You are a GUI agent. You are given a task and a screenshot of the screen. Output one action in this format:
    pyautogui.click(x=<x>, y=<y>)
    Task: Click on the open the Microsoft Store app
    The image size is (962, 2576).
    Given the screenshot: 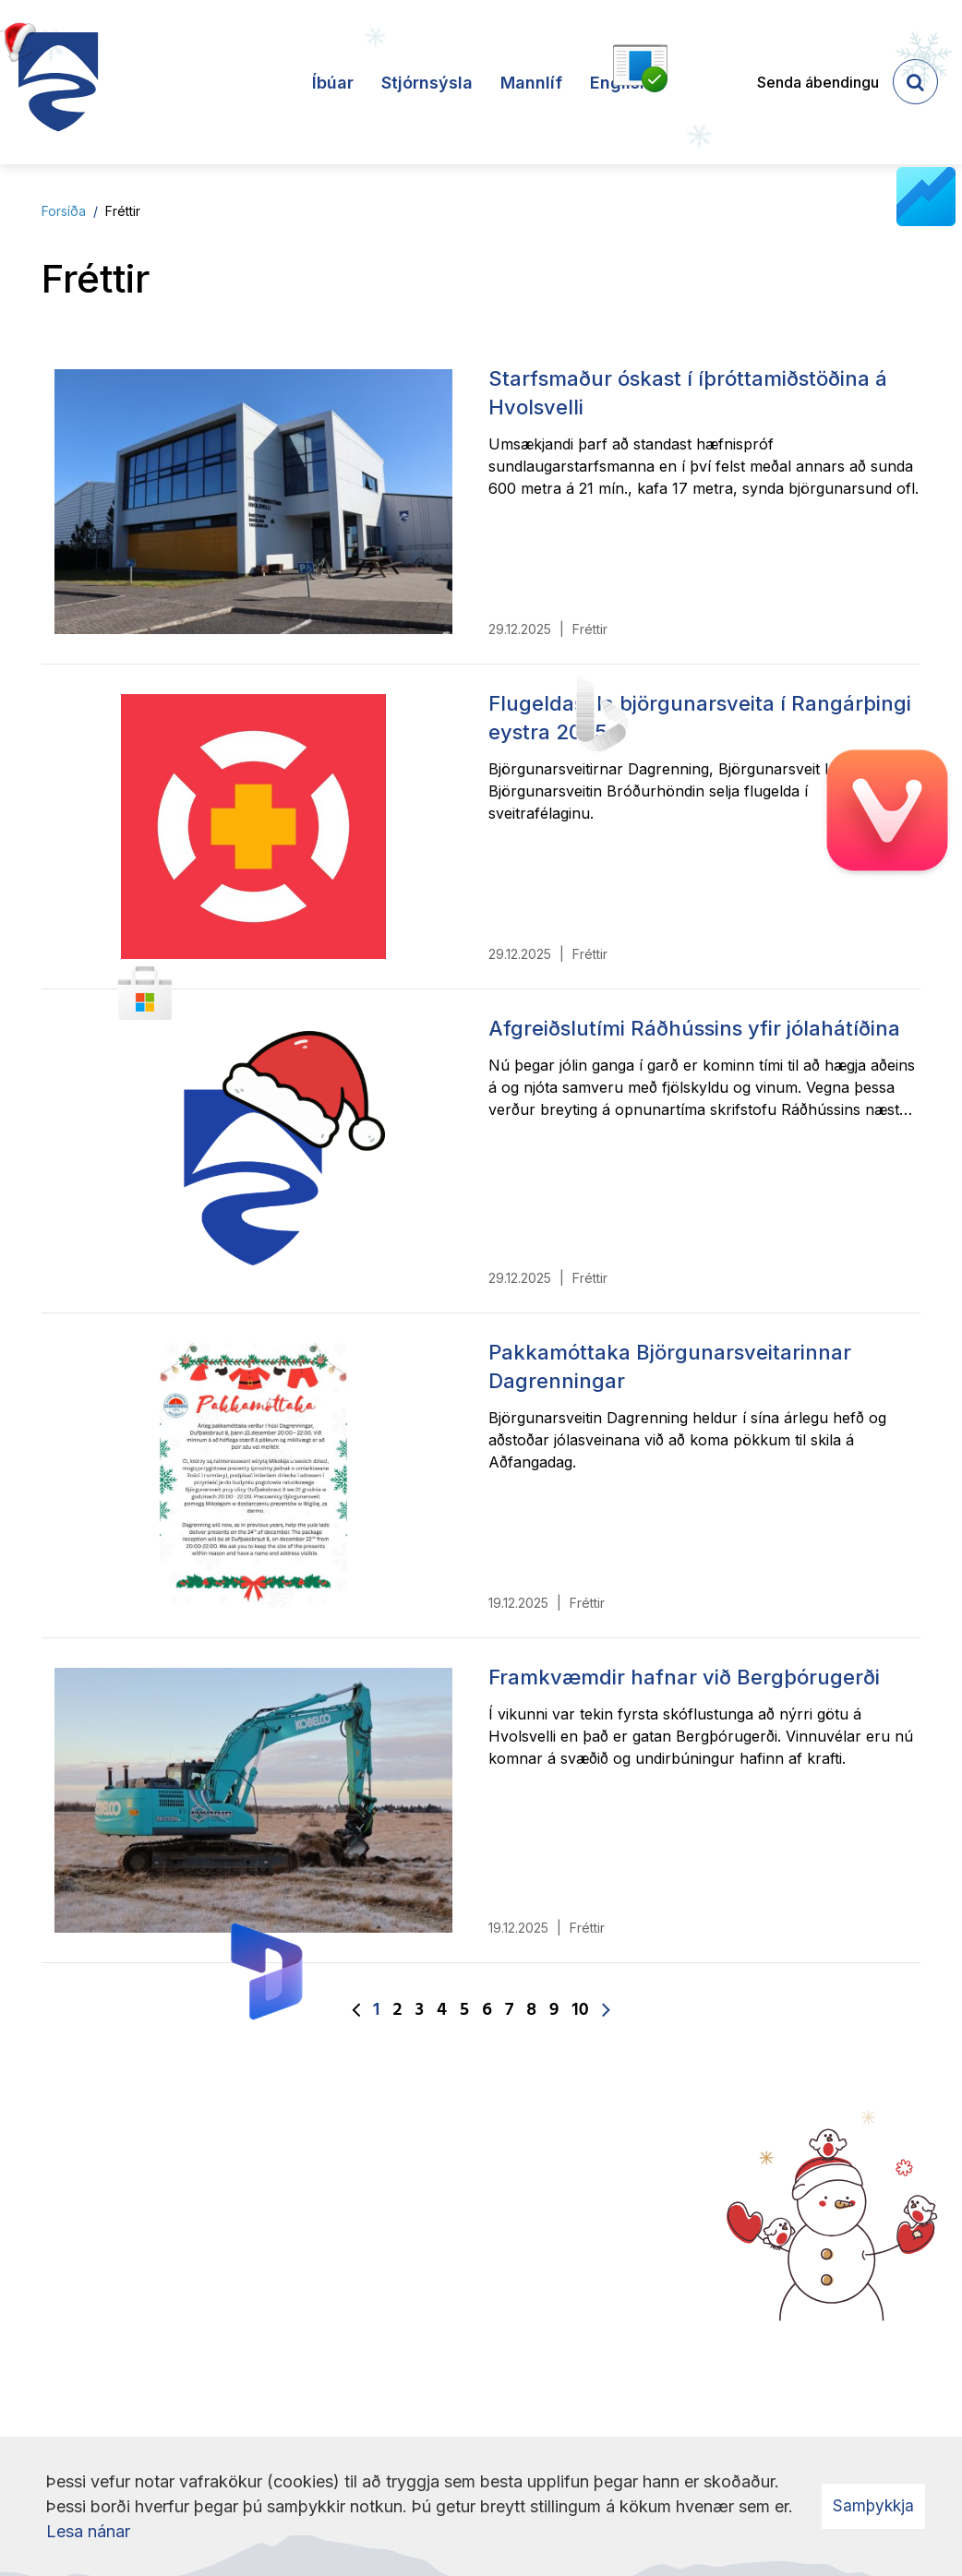 What is the action you would take?
    pyautogui.click(x=145, y=993)
    